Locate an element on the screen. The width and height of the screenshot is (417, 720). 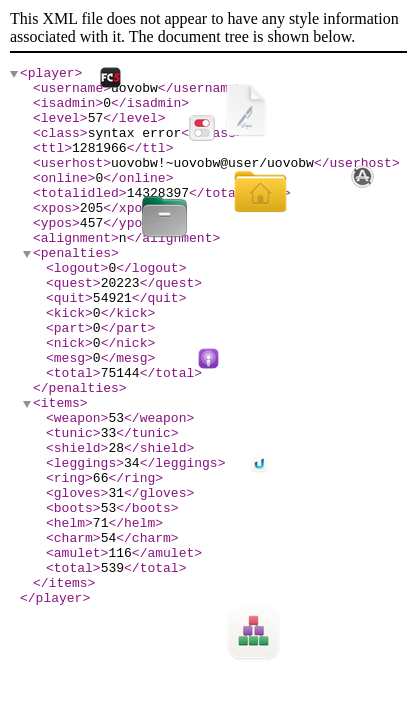
open device hierarchy settings is located at coordinates (253, 632).